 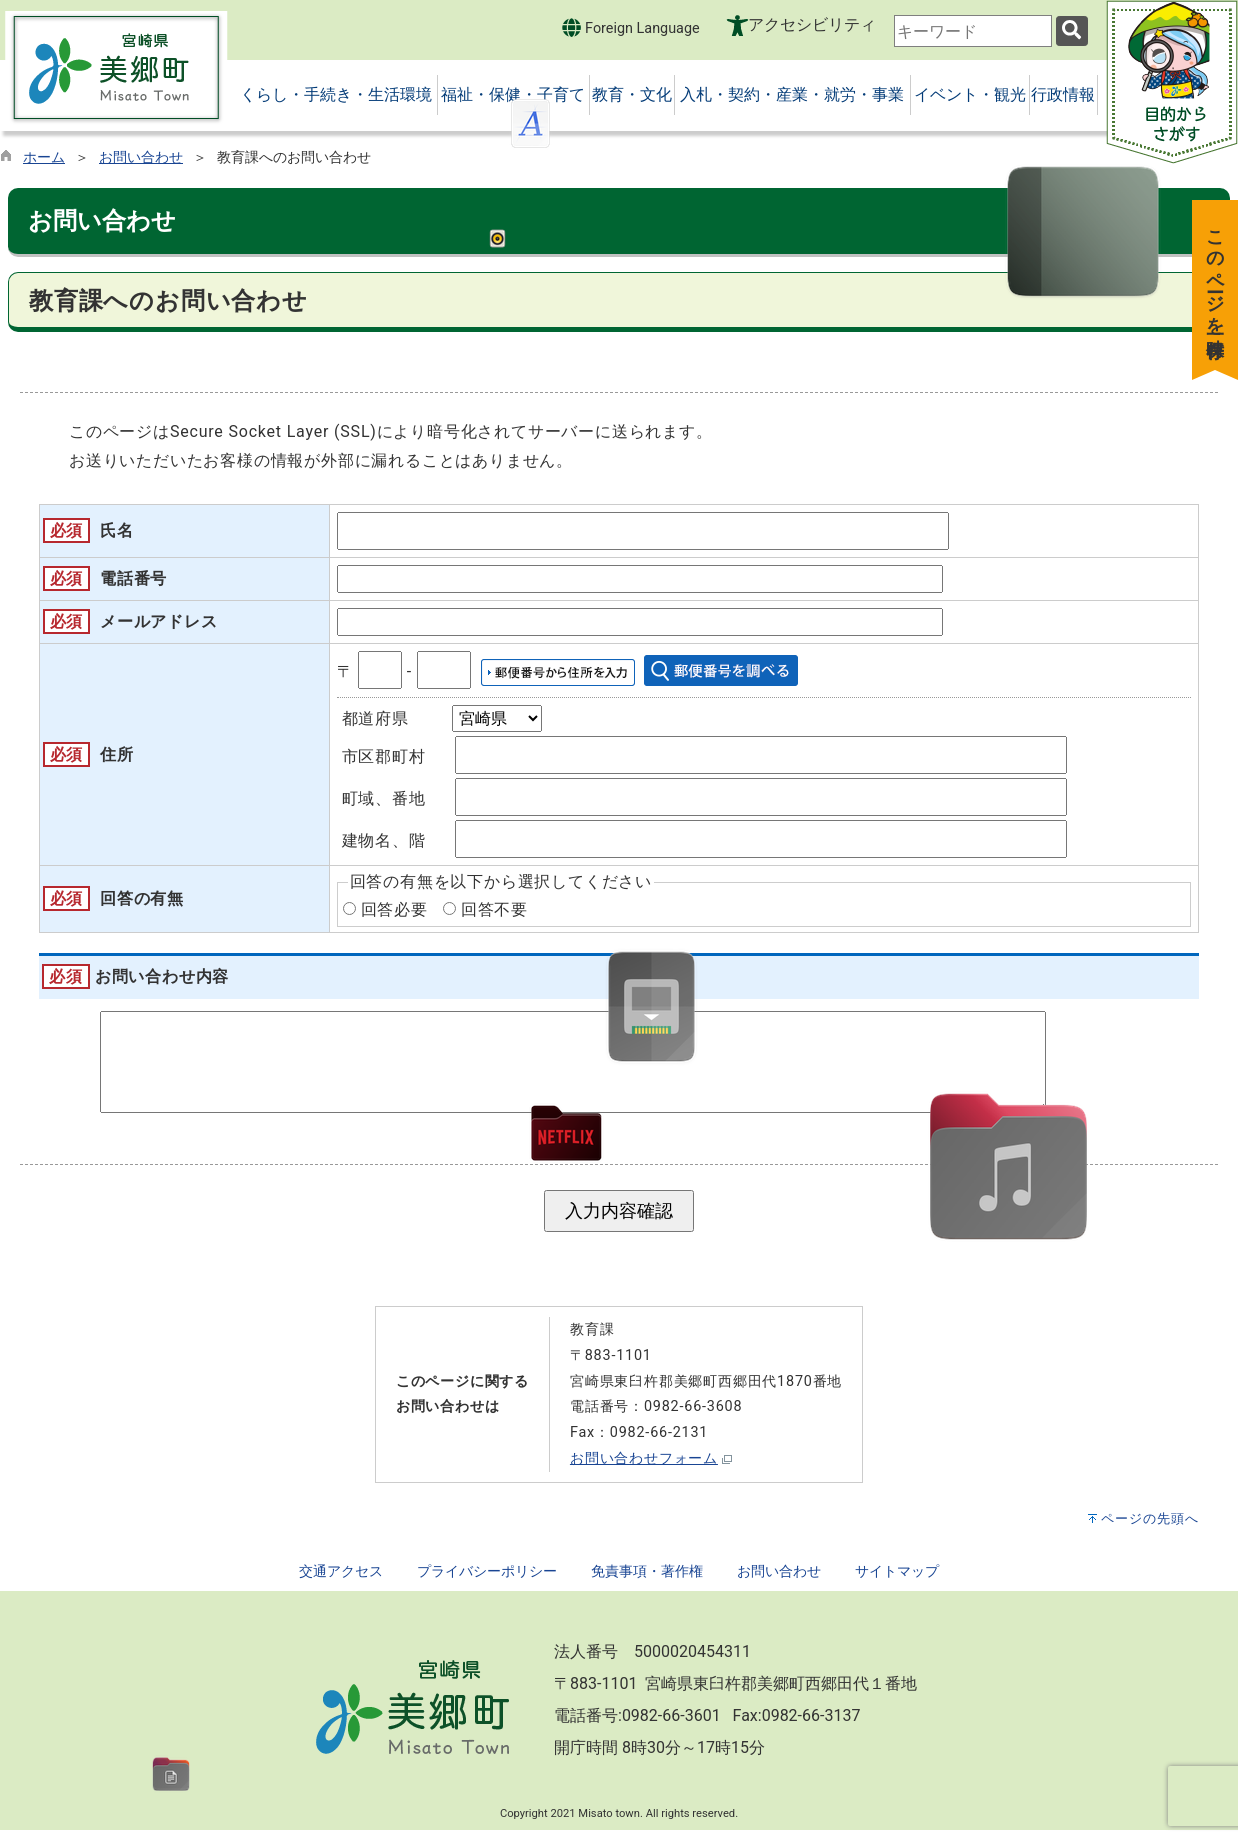 What do you see at coordinates (497, 238) in the screenshot?
I see `open Rhythmbox music player` at bounding box center [497, 238].